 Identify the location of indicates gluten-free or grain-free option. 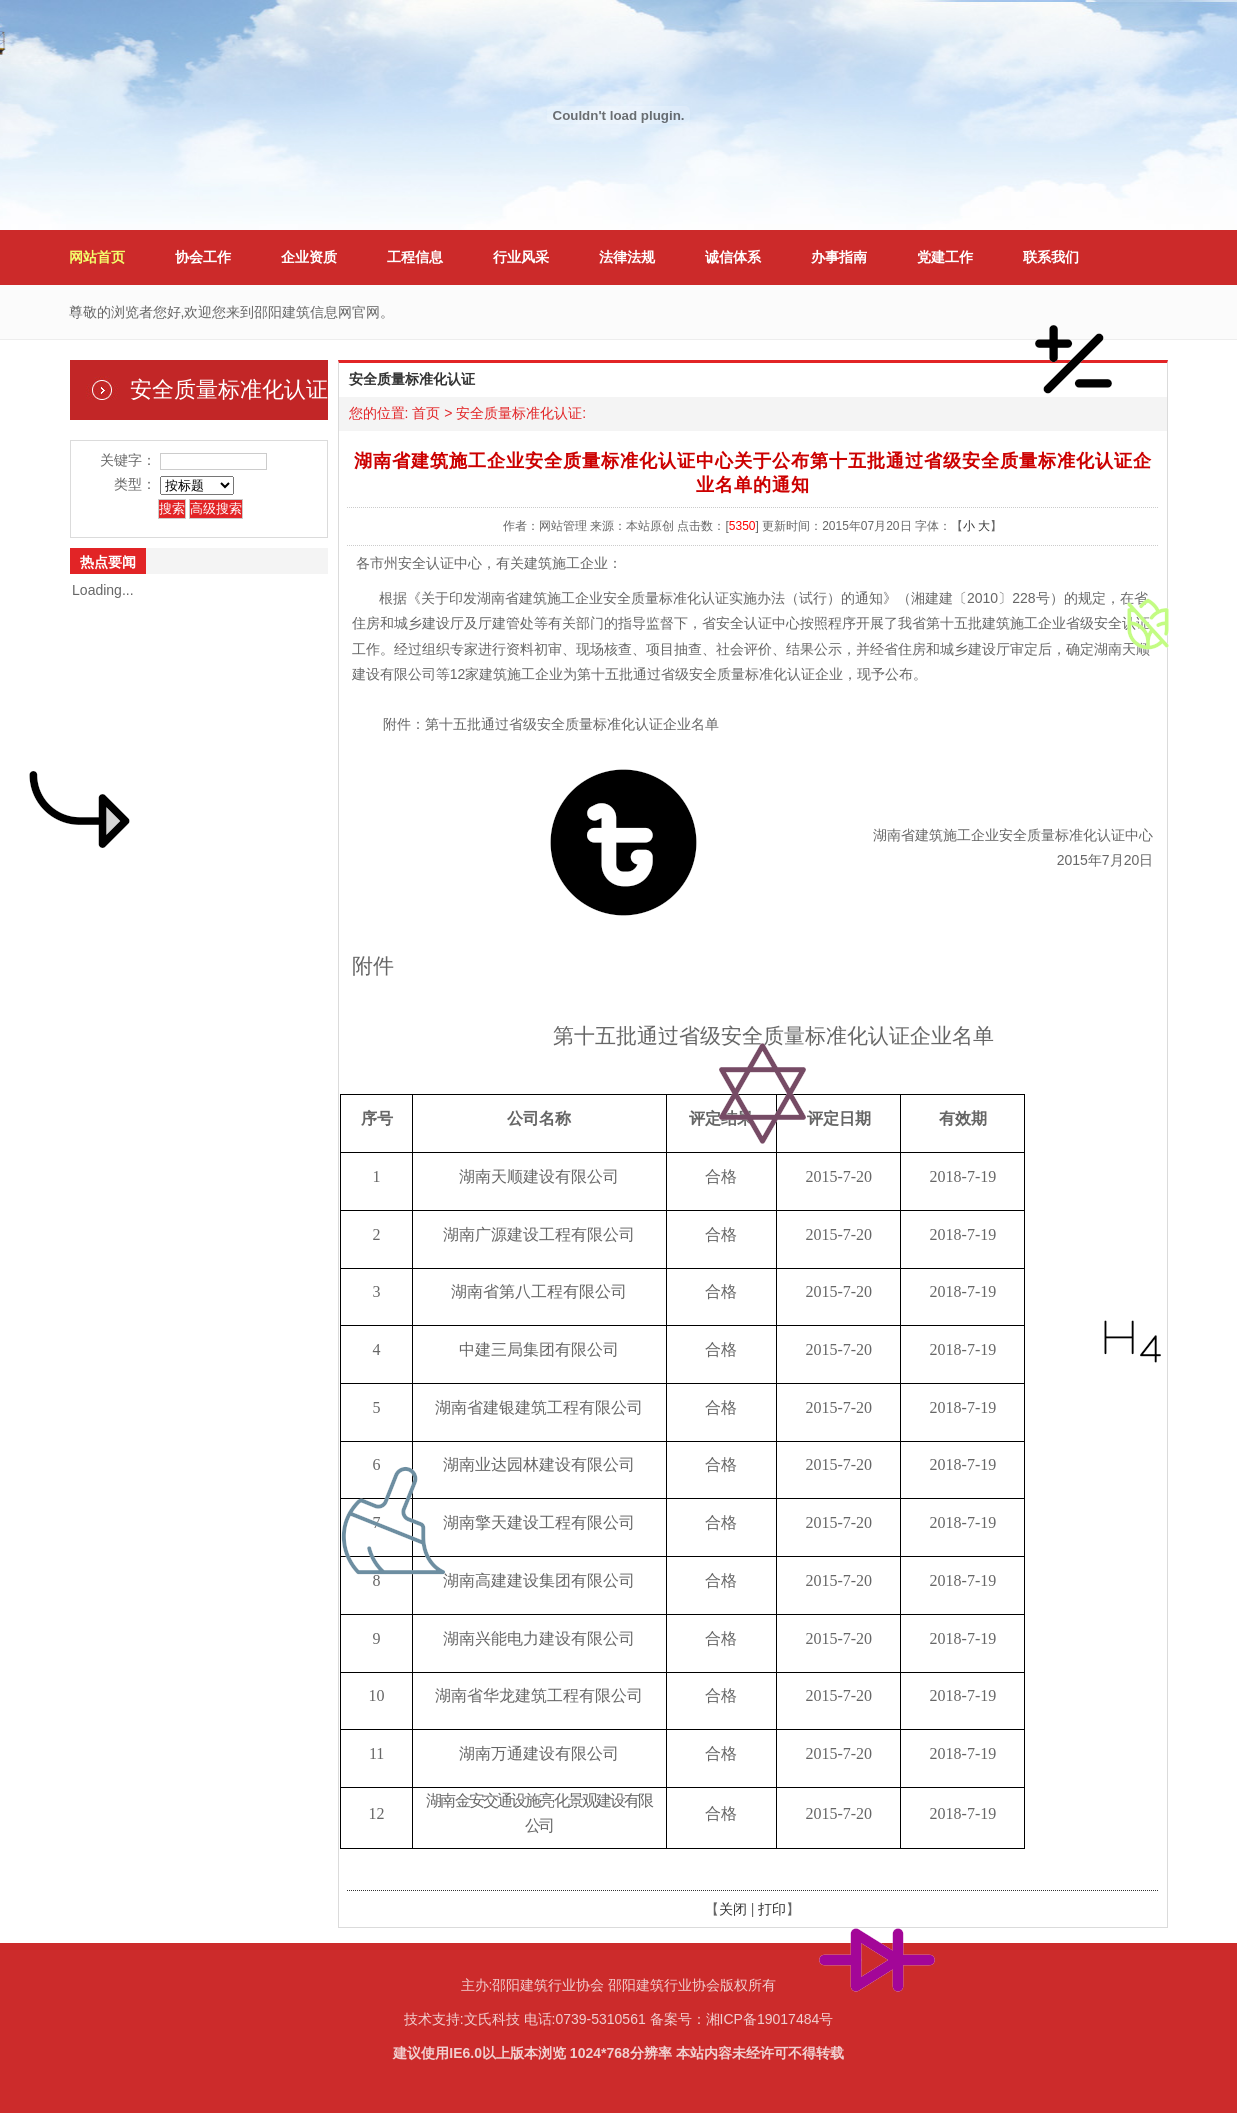
(1148, 625).